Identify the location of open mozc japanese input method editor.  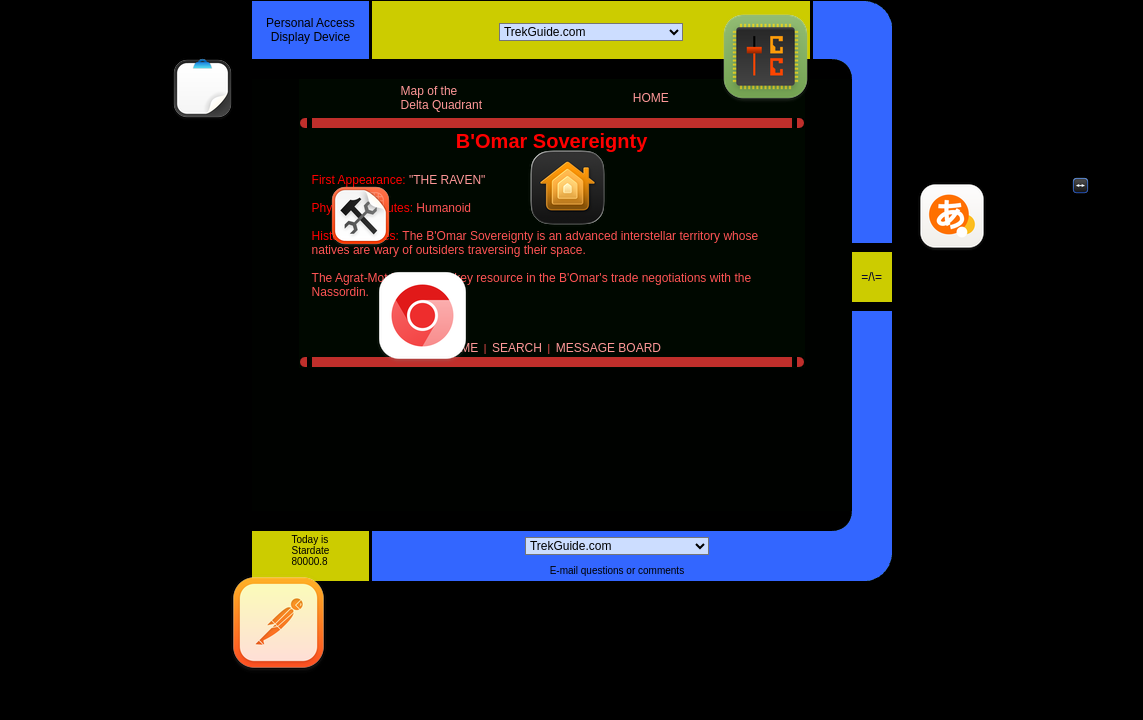
(952, 216).